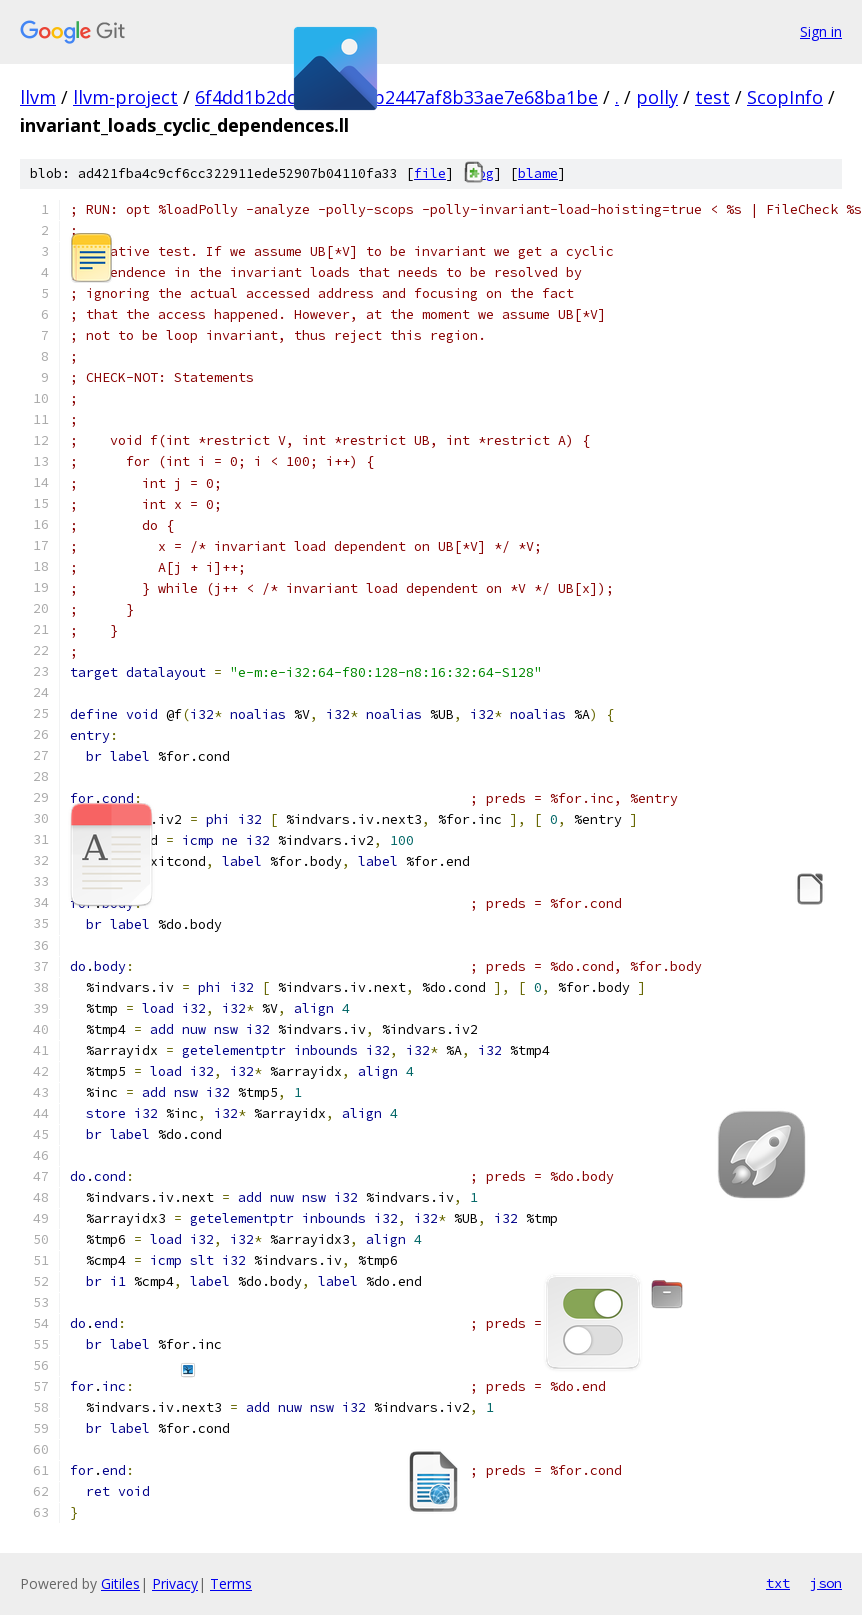  Describe the element at coordinates (474, 172) in the screenshot. I see `an openoffice extension or add-on file` at that location.